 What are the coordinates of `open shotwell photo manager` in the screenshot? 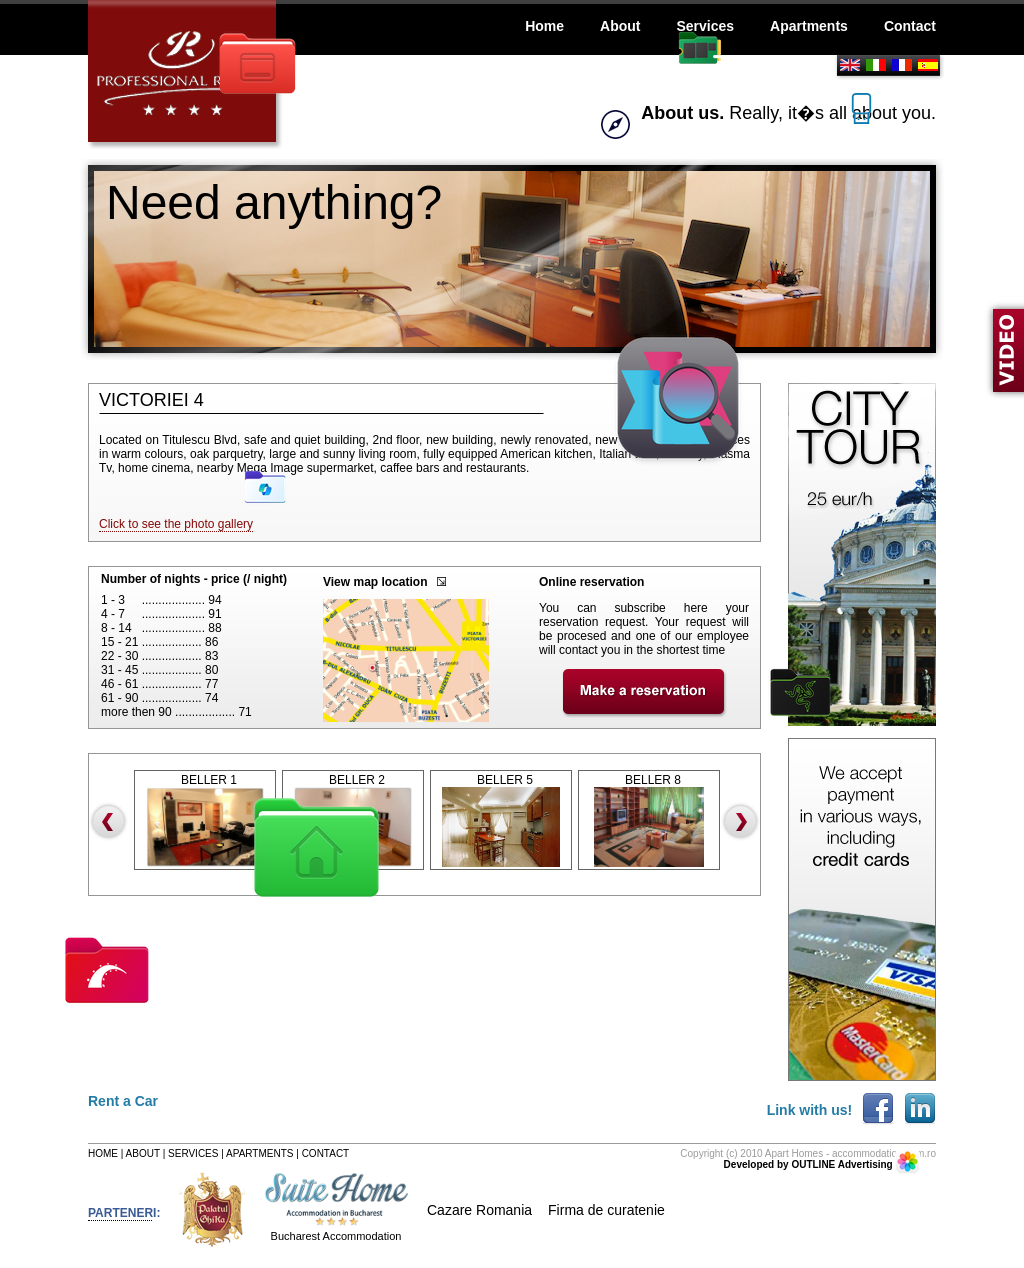 It's located at (907, 1161).